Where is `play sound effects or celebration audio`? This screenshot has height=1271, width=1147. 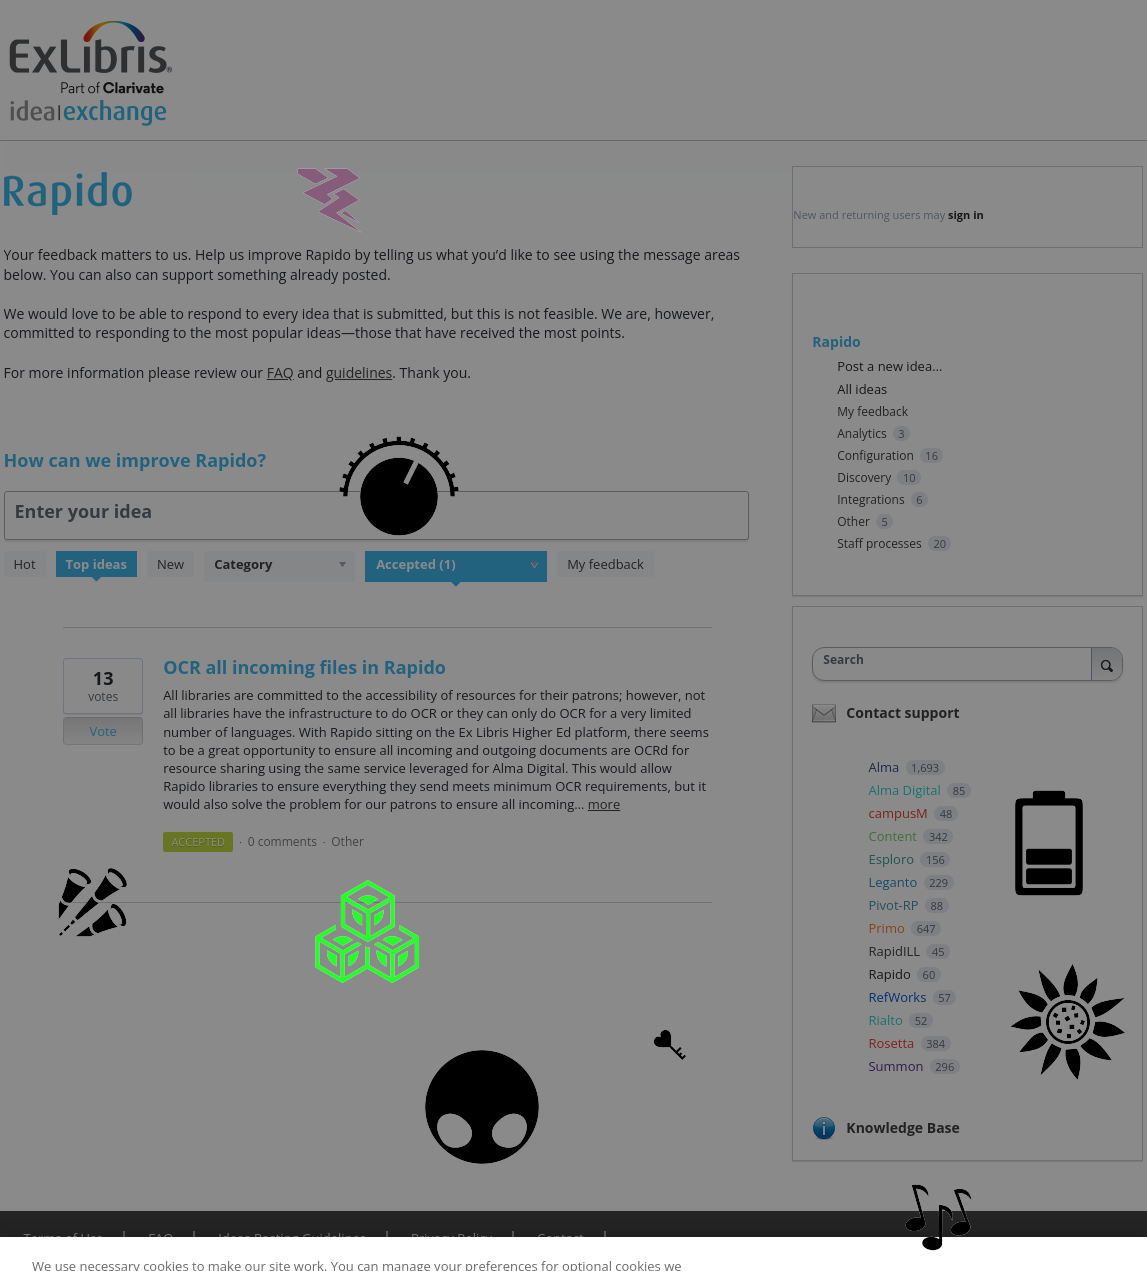 play sound effects or celebration audio is located at coordinates (93, 902).